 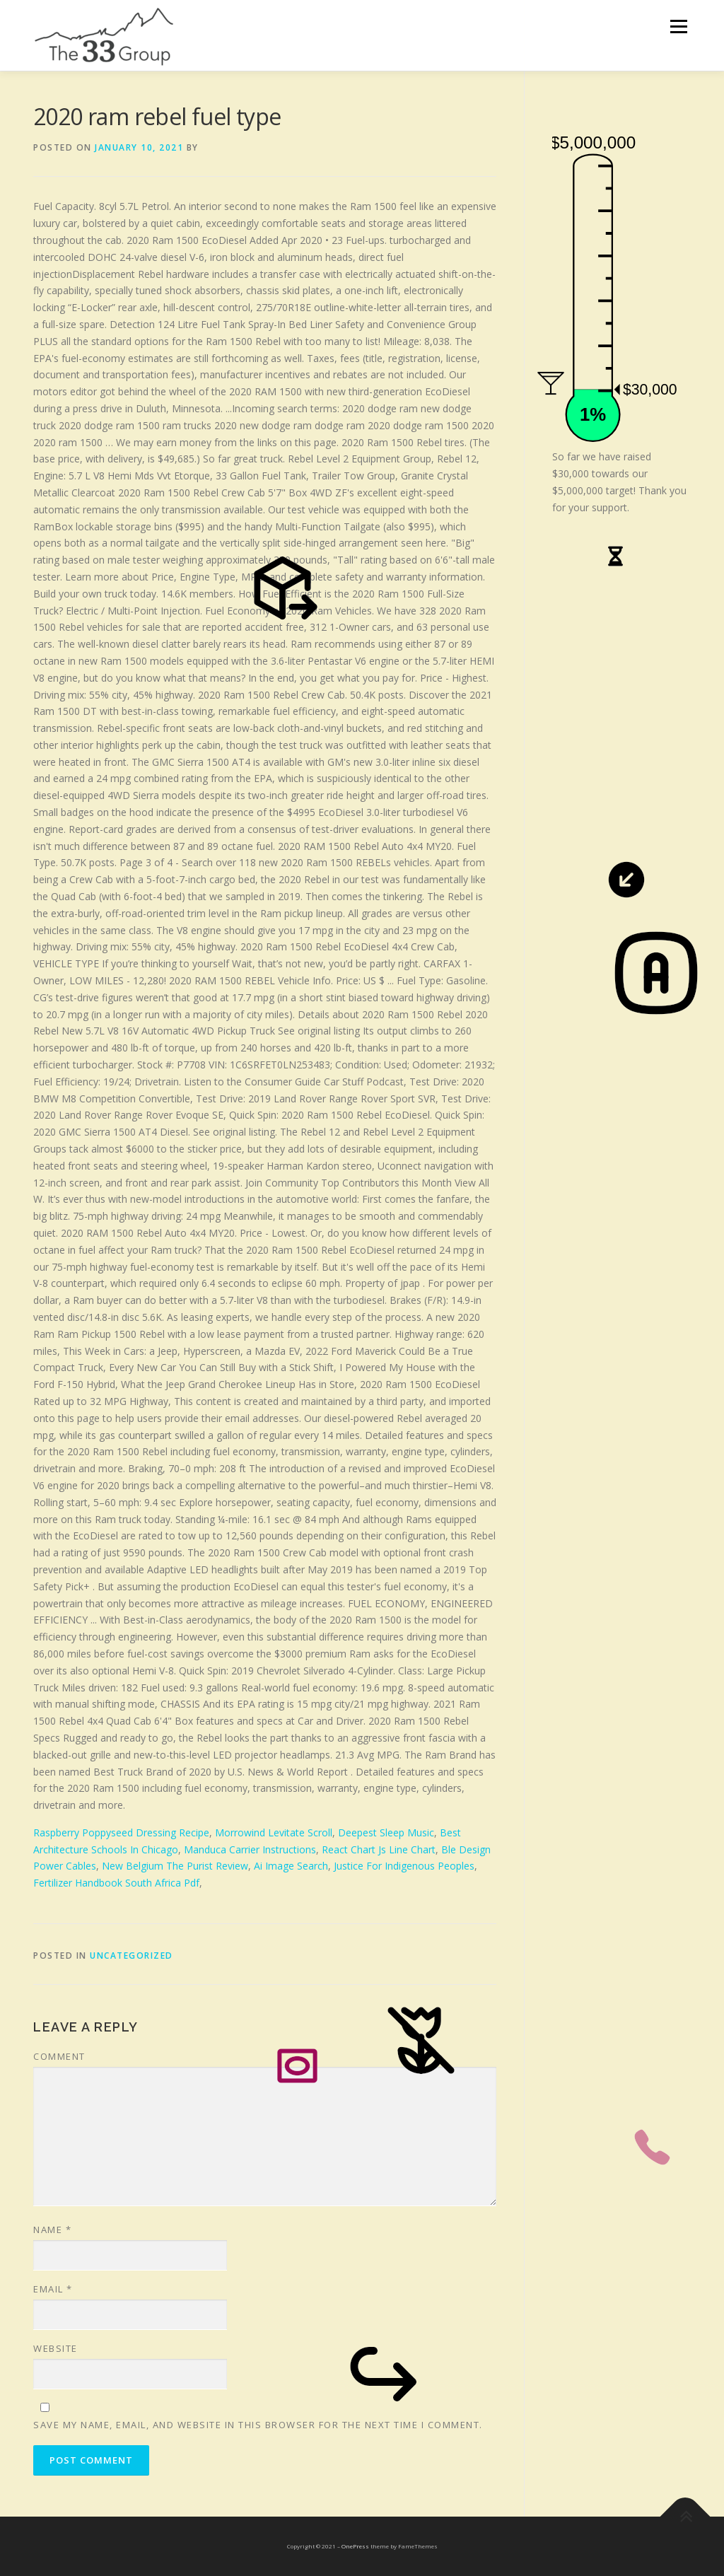 What do you see at coordinates (551, 383) in the screenshot?
I see `browse bar or cocktail menu` at bounding box center [551, 383].